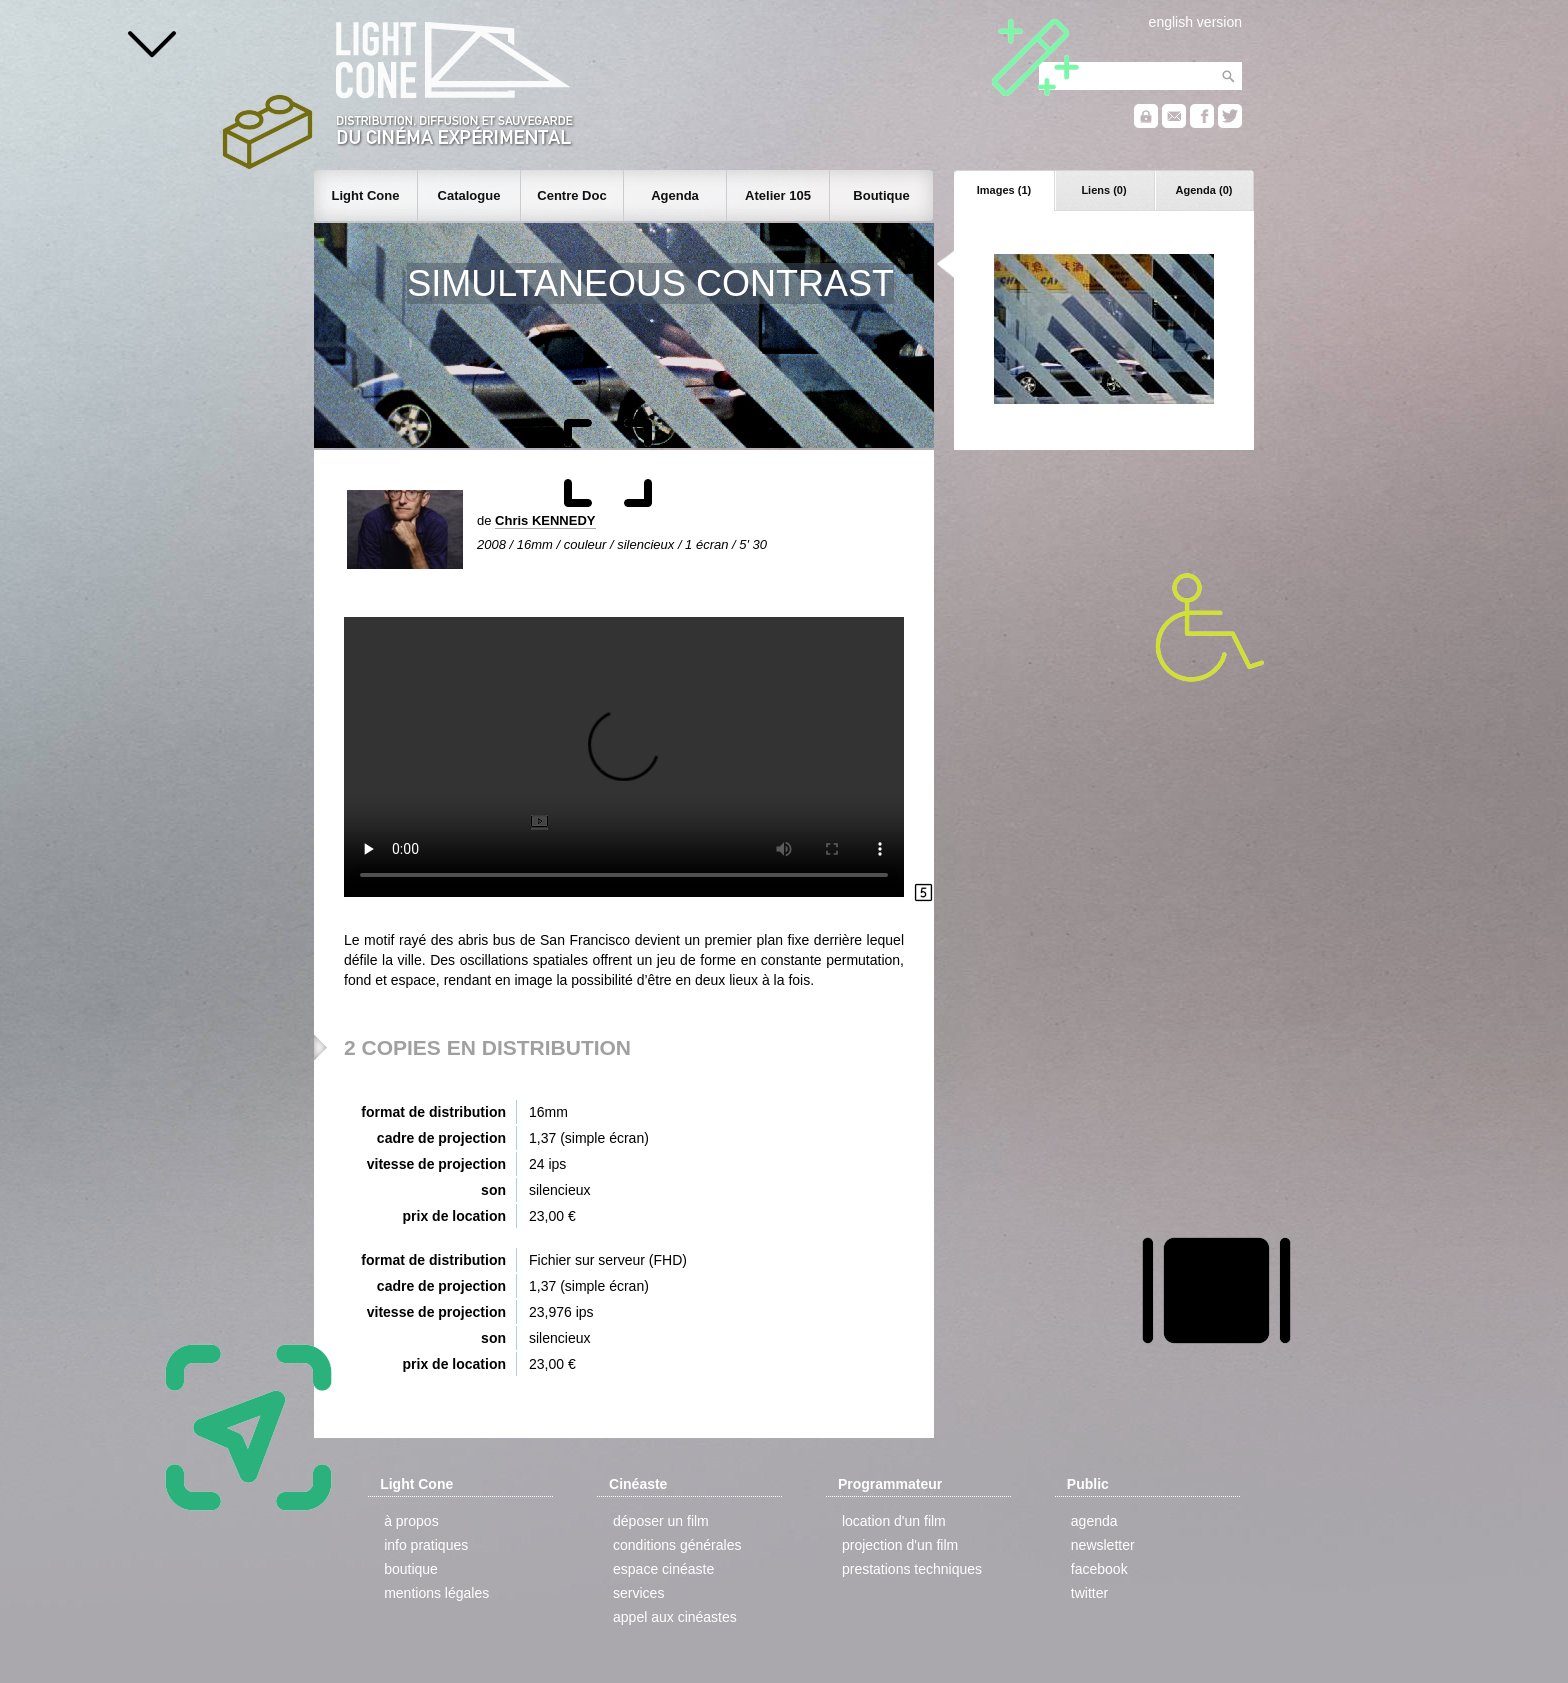 The height and width of the screenshot is (1683, 1568). I want to click on start a slideshow presentation, so click(1216, 1290).